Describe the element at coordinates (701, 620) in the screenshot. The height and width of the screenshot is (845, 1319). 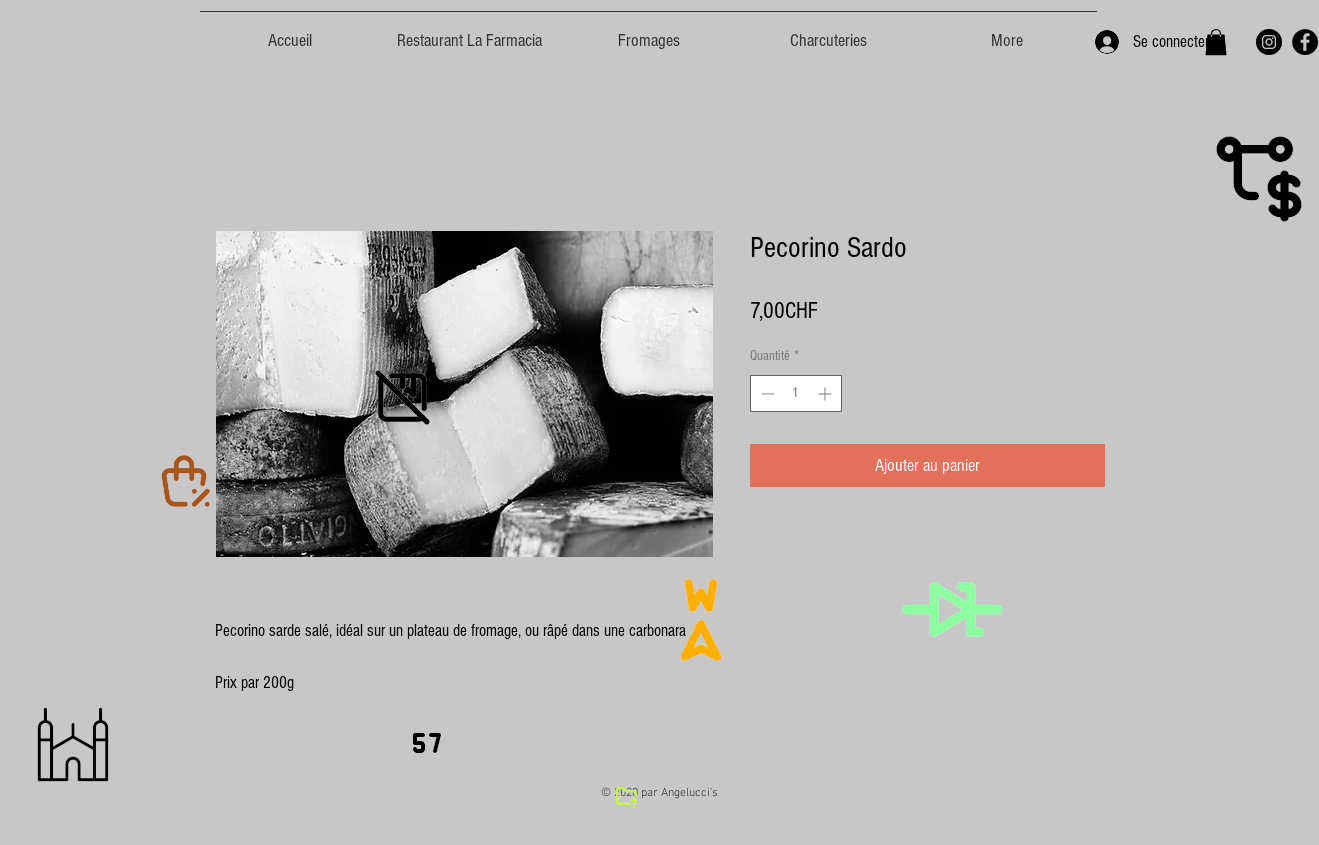
I see `navigate west` at that location.